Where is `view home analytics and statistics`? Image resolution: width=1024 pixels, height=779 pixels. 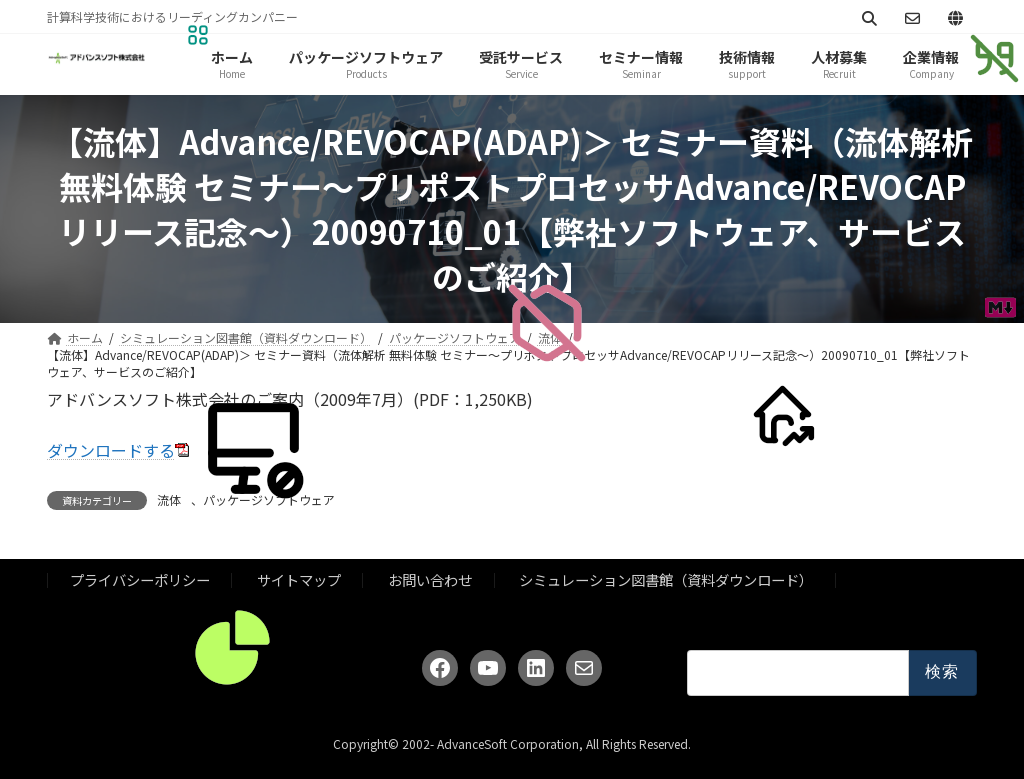
view home analytics and statistics is located at coordinates (782, 414).